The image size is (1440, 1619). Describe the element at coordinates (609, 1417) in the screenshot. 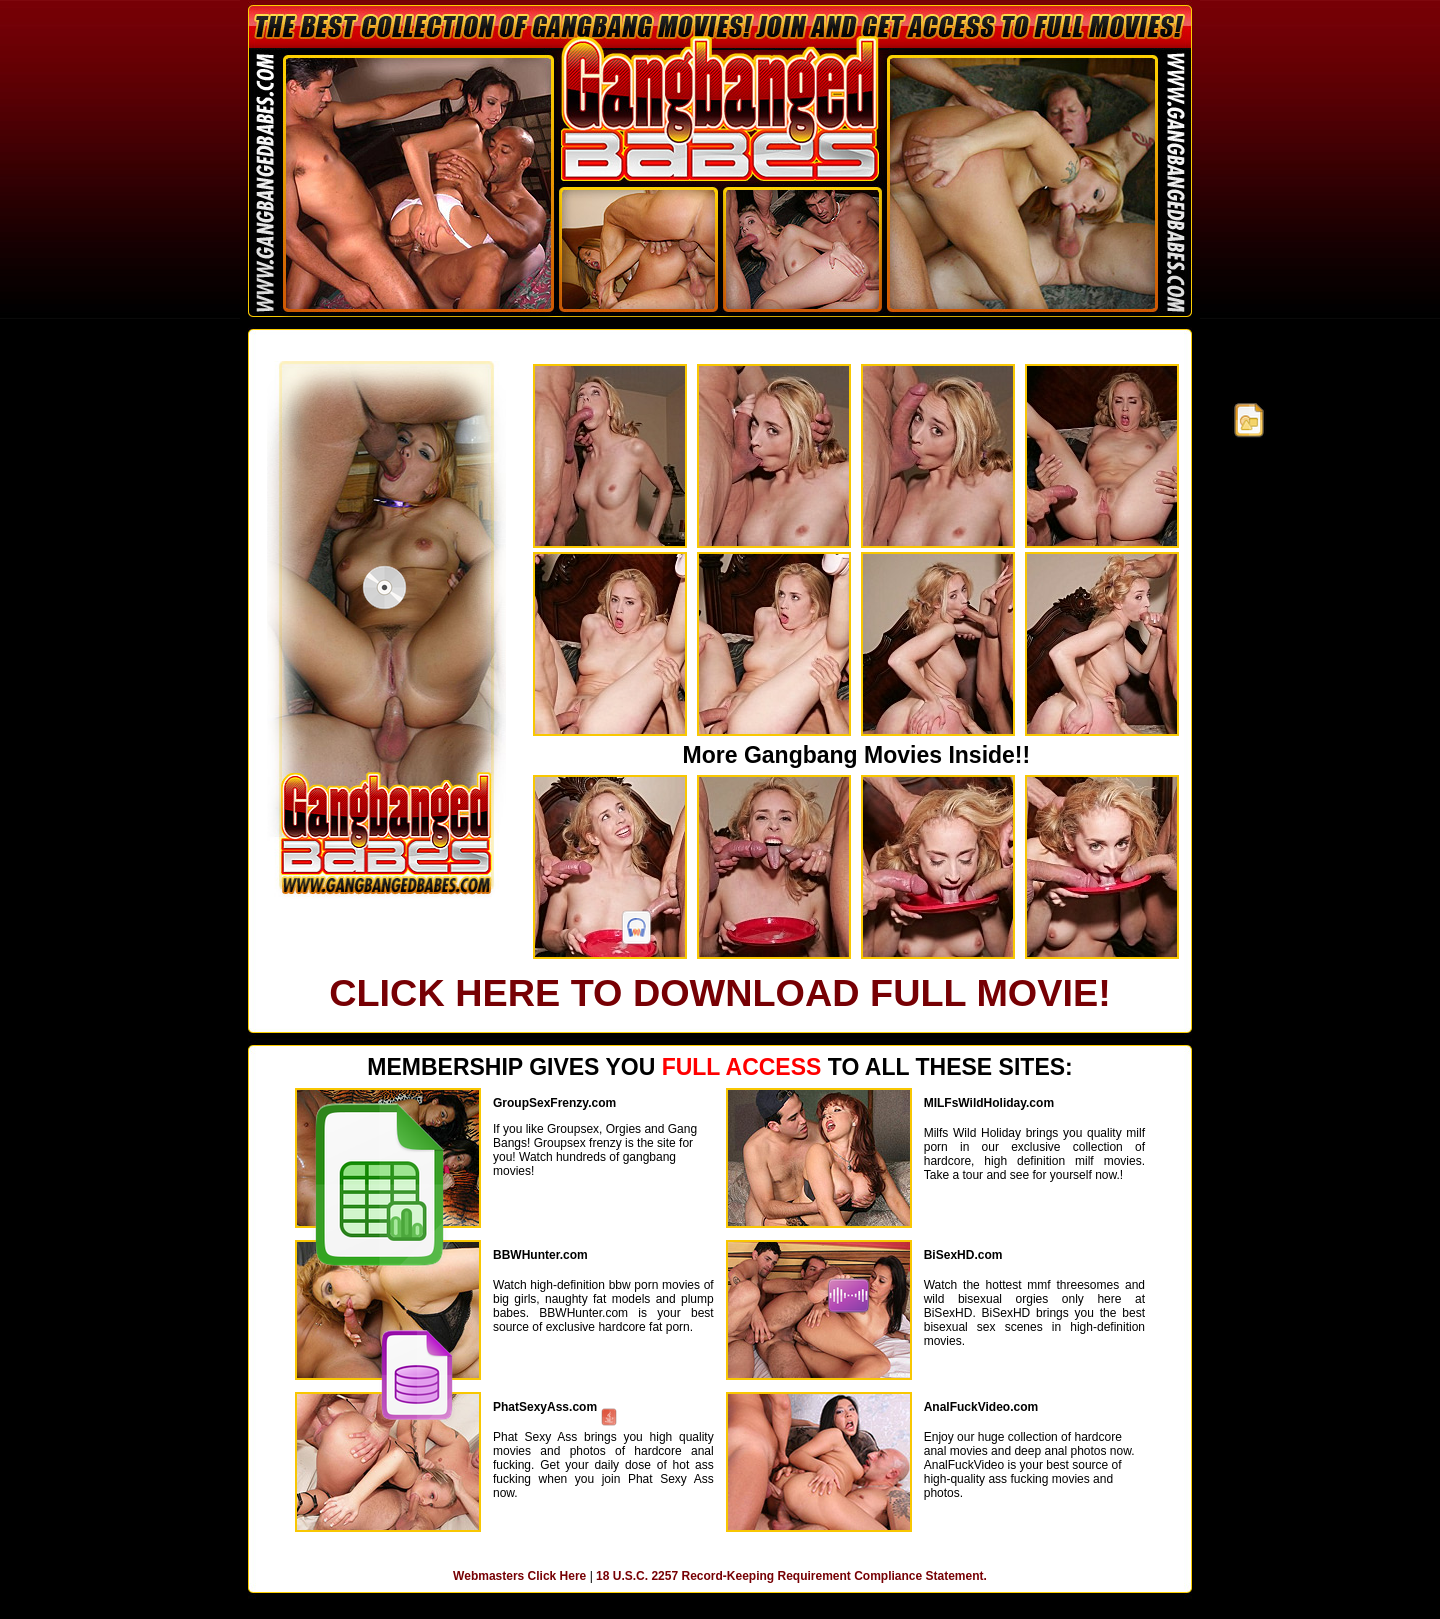

I see `indicates a java source code file` at that location.